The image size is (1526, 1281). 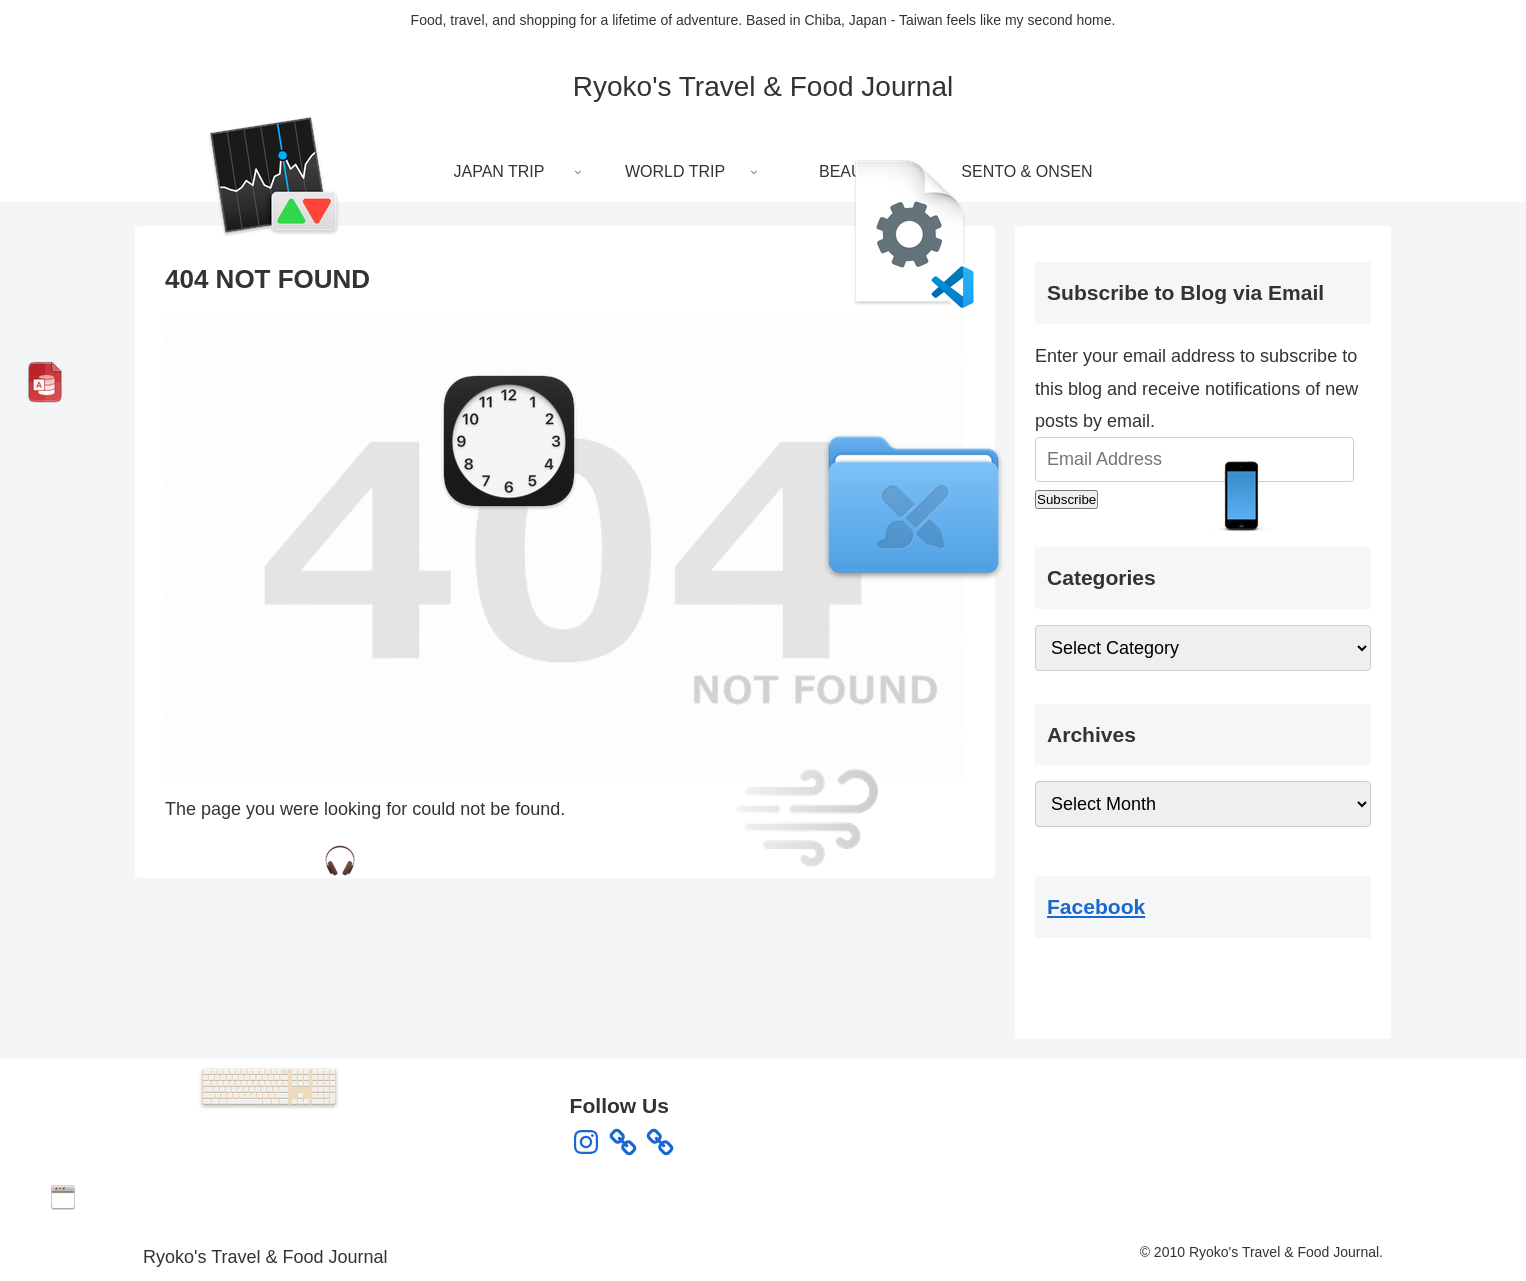 I want to click on open graphics or design files folder, so click(x=913, y=504).